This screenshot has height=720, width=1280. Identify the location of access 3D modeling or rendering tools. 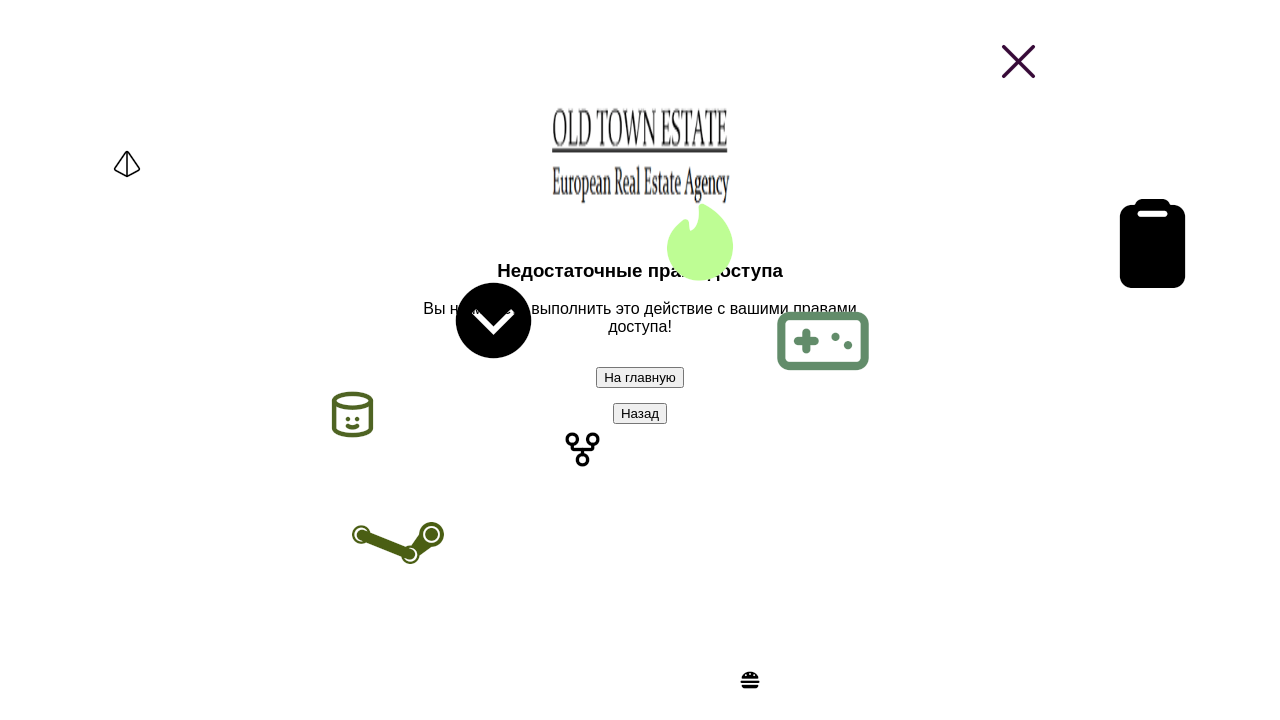
(127, 164).